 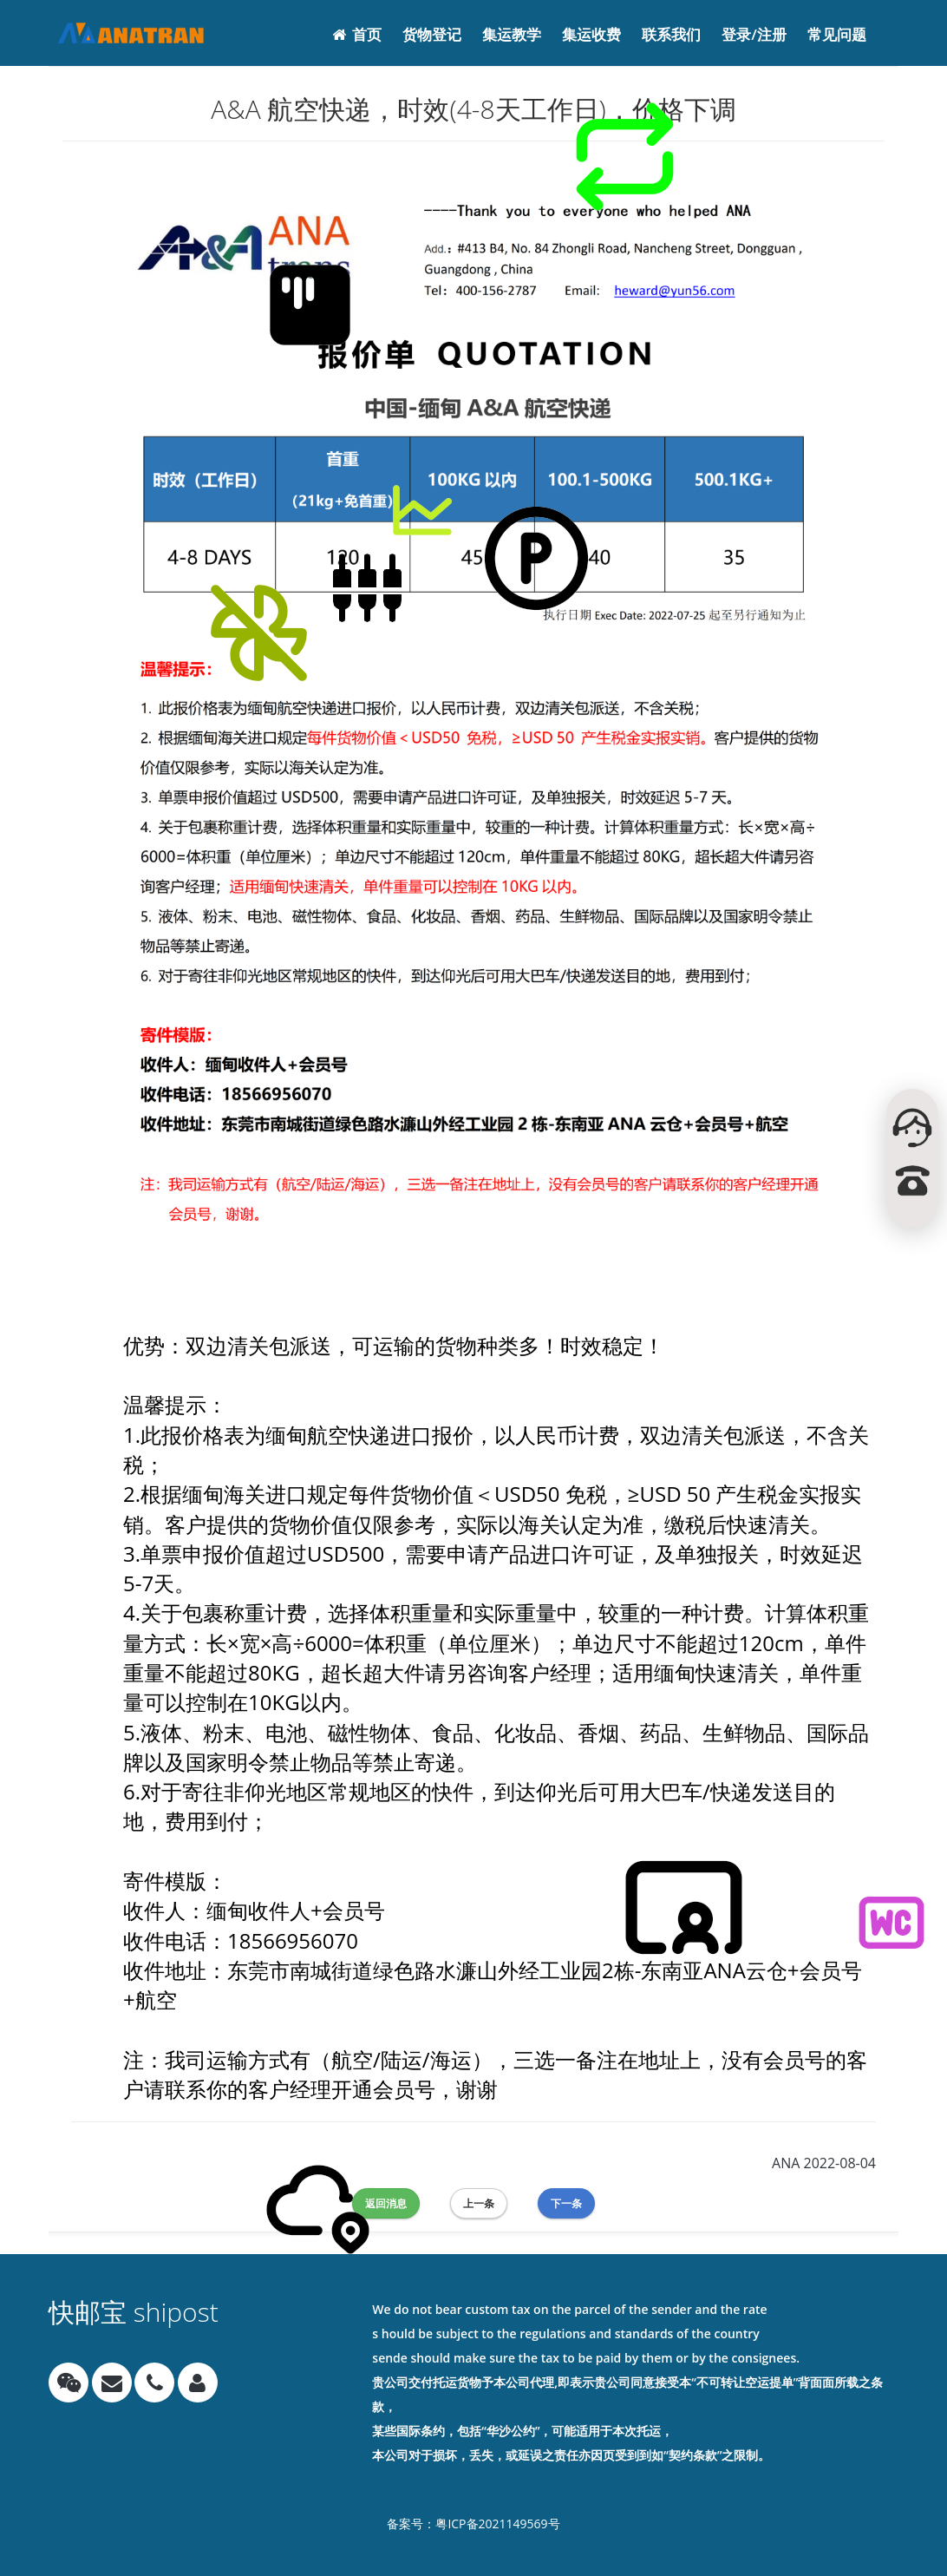 What do you see at coordinates (422, 510) in the screenshot?
I see `view analytics or statistics` at bounding box center [422, 510].